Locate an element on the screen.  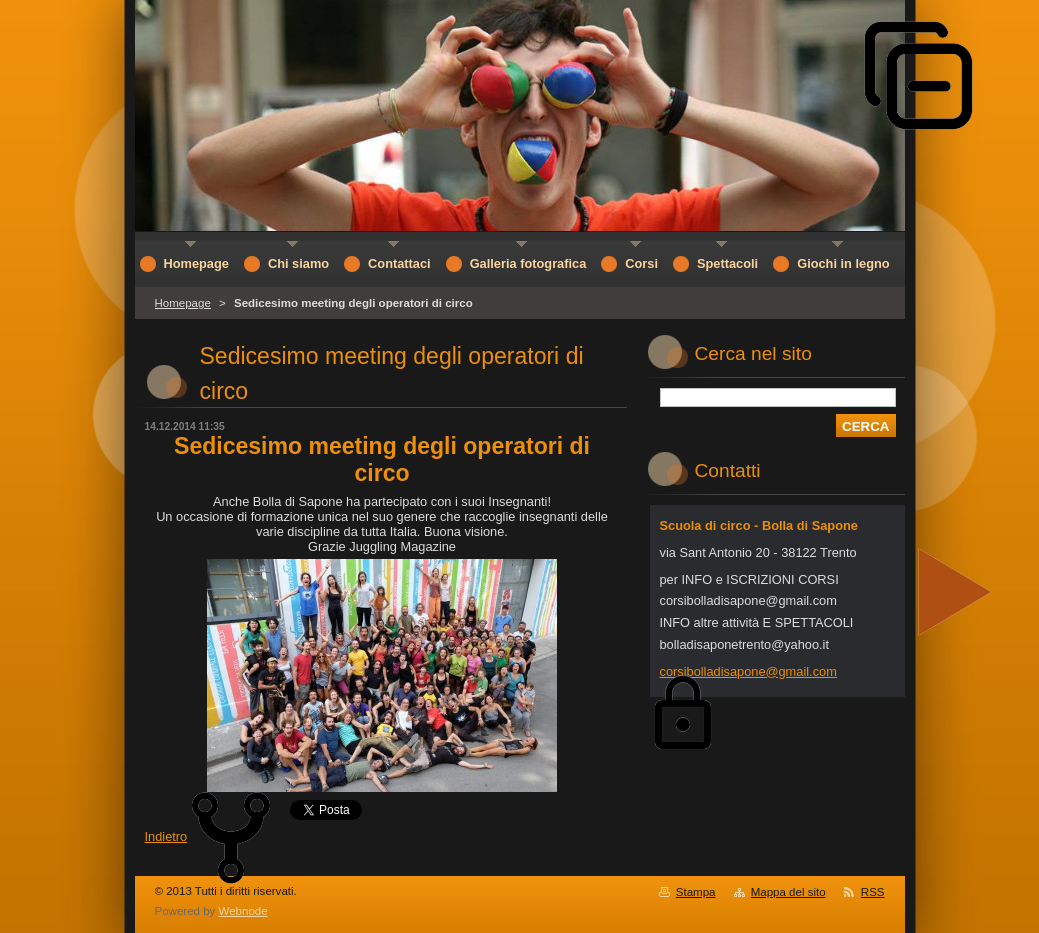
indicates a secure connection is located at coordinates (683, 714).